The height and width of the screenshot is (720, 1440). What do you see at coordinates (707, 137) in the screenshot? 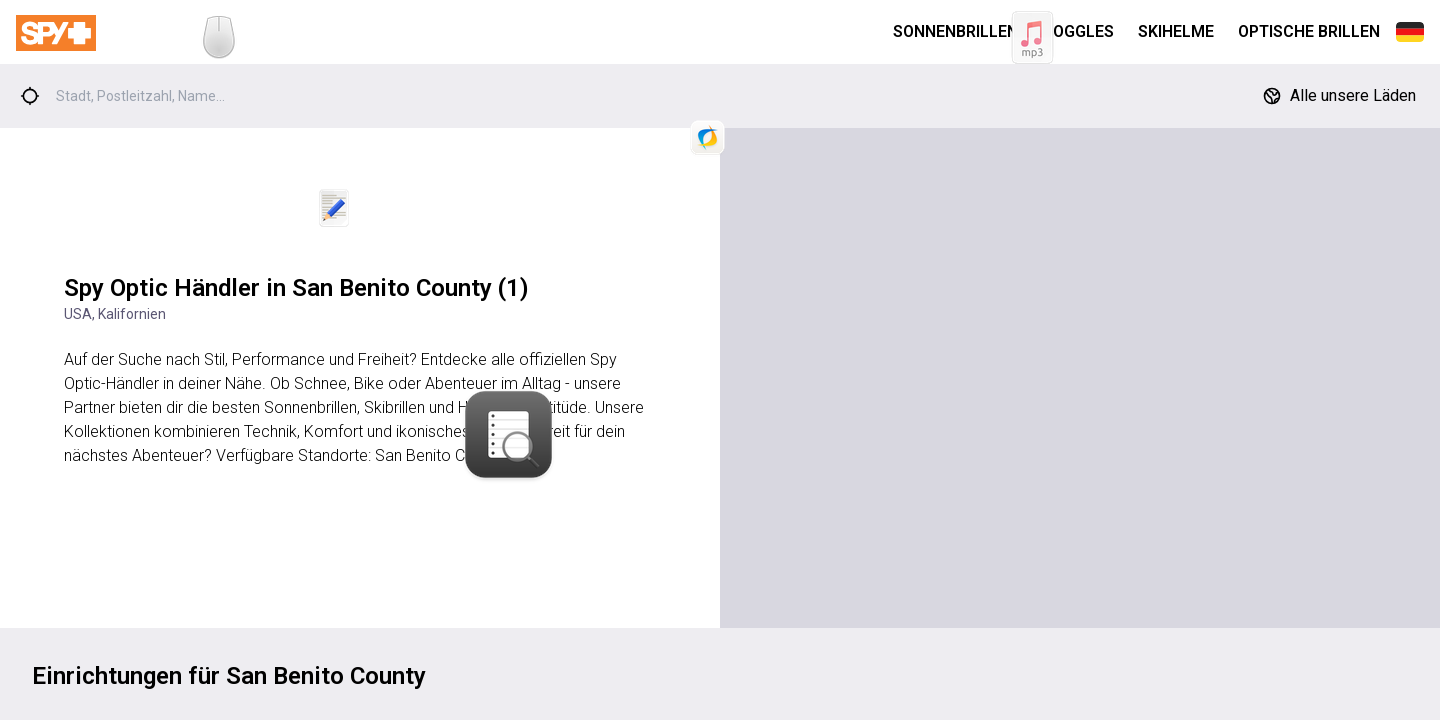
I see `open CrossOver app to run Windows software` at bounding box center [707, 137].